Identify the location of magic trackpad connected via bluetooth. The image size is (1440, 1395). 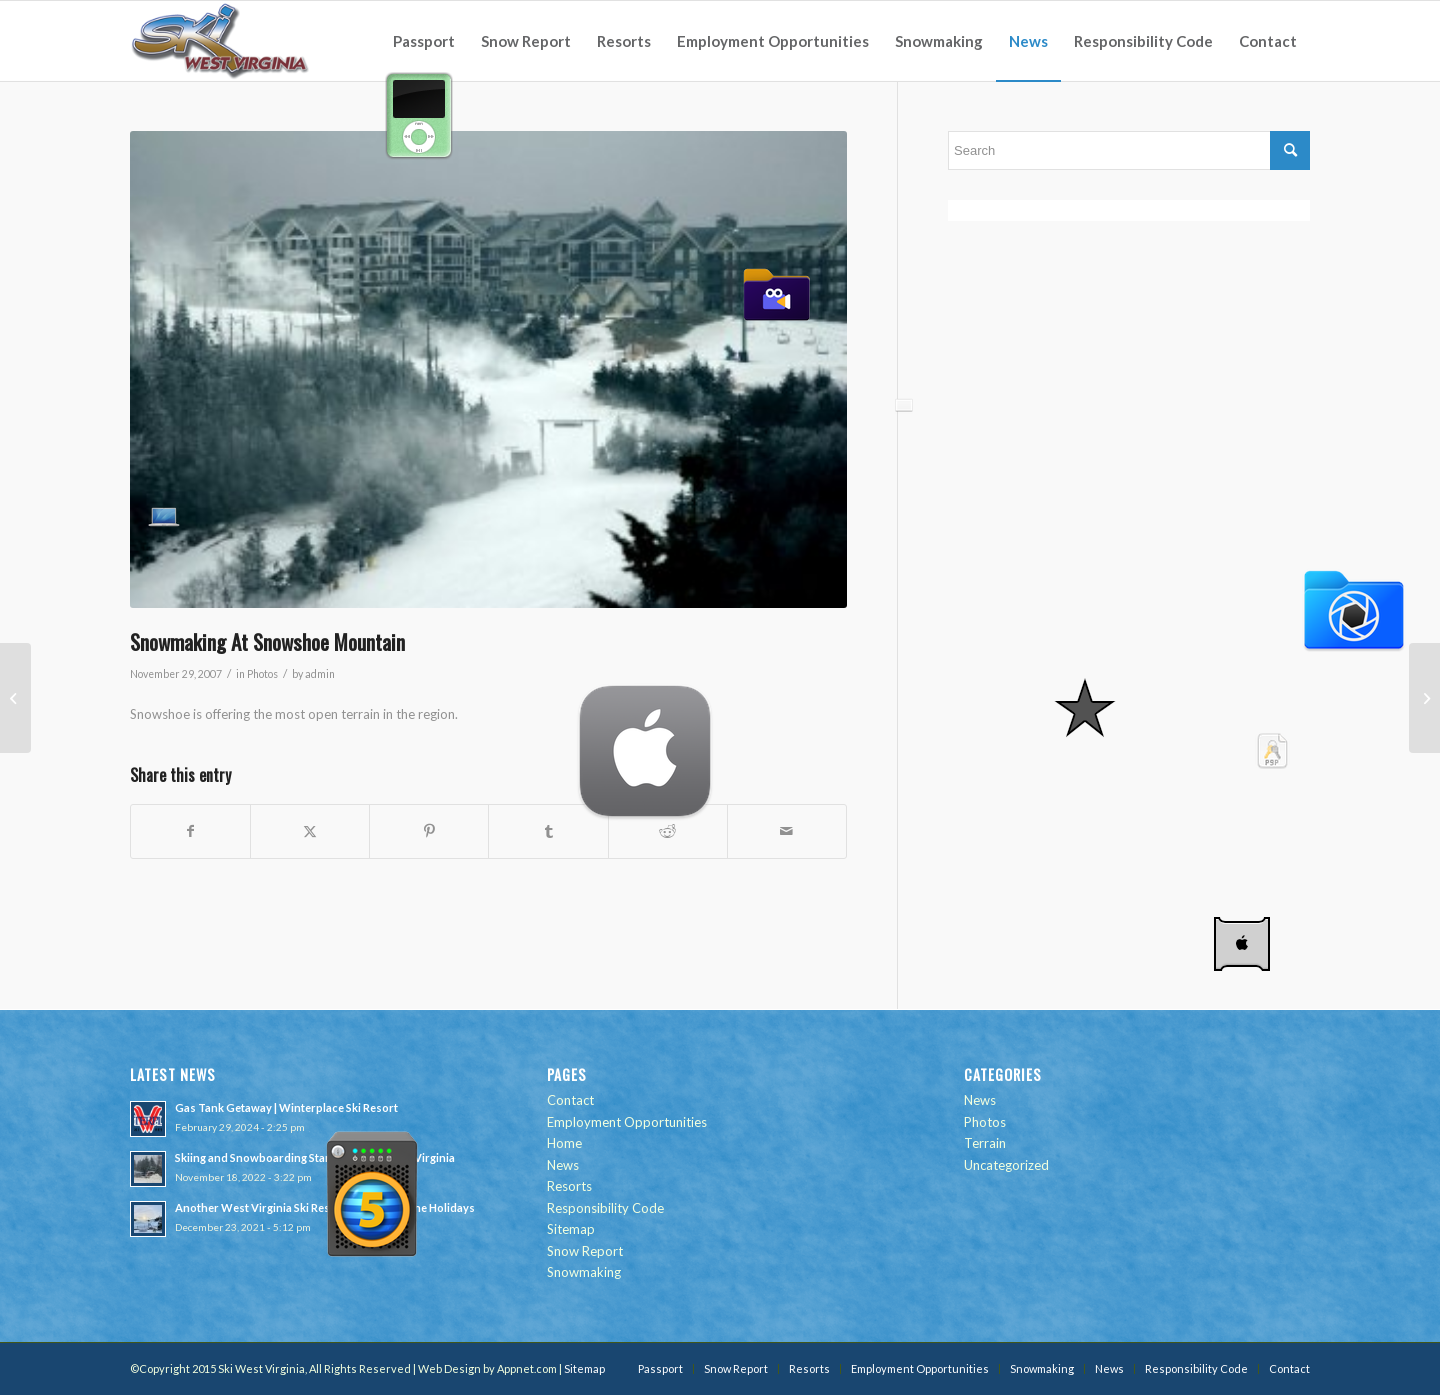
(904, 405).